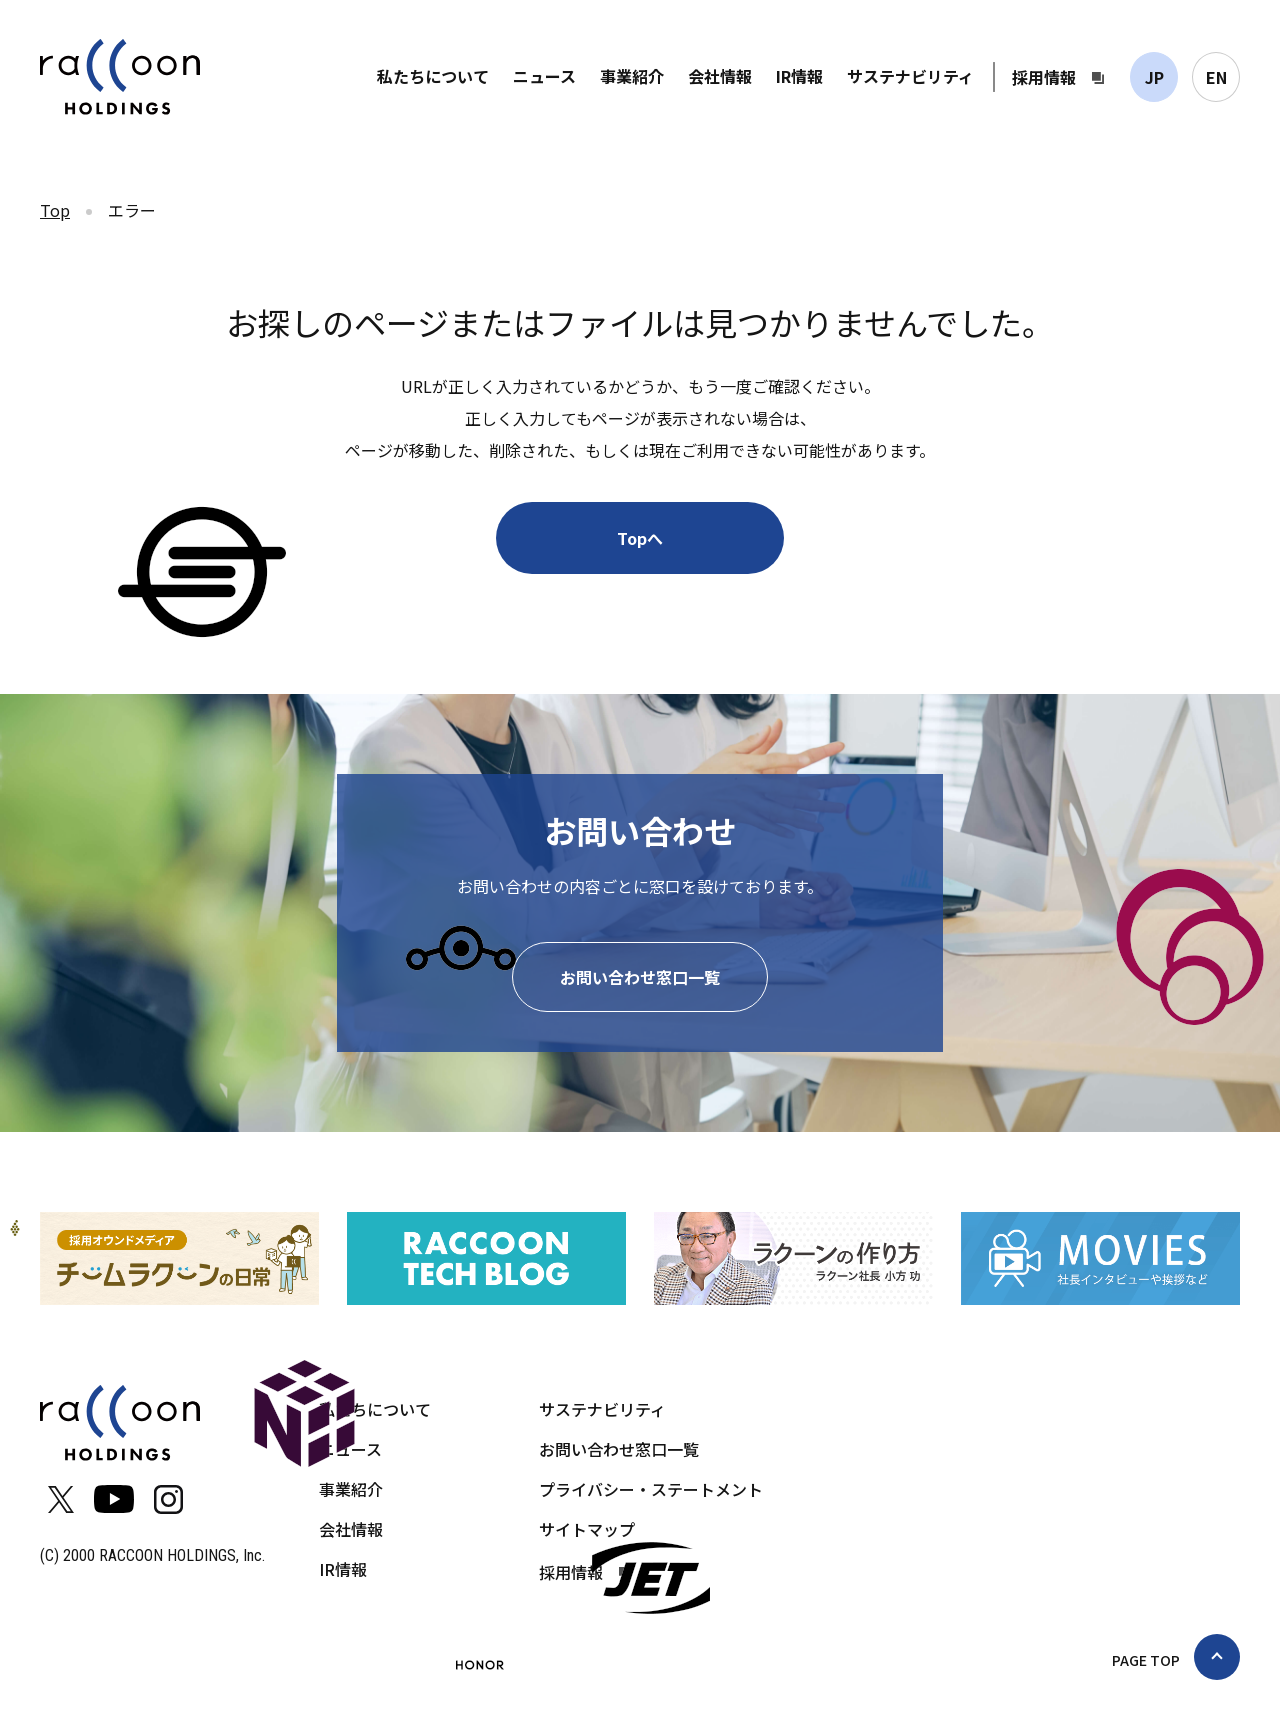 The image size is (1280, 1726). Describe the element at coordinates (461, 948) in the screenshot. I see `lineageos logo` at that location.